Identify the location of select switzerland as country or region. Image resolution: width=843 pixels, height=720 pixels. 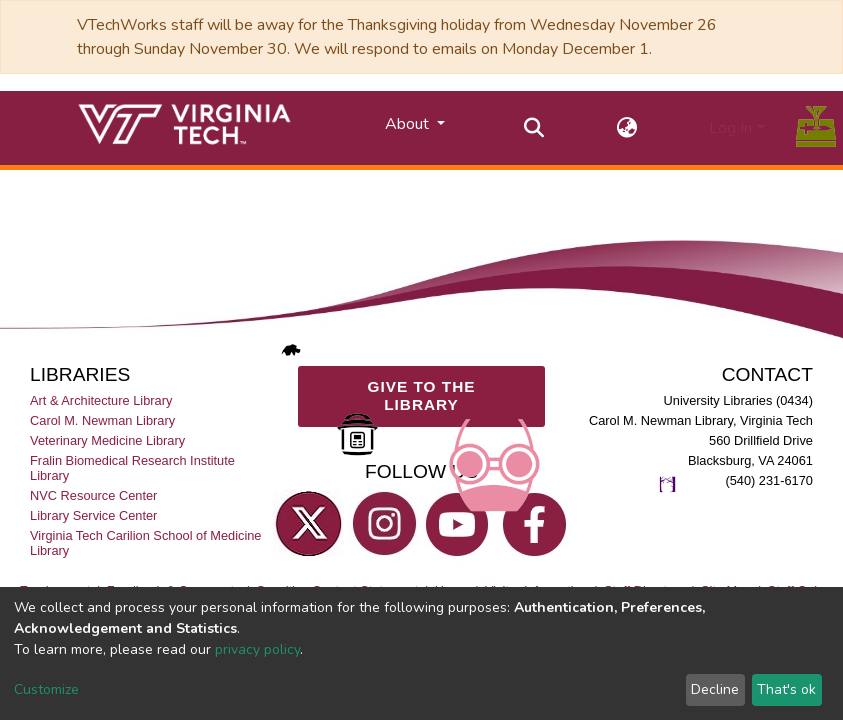
(291, 350).